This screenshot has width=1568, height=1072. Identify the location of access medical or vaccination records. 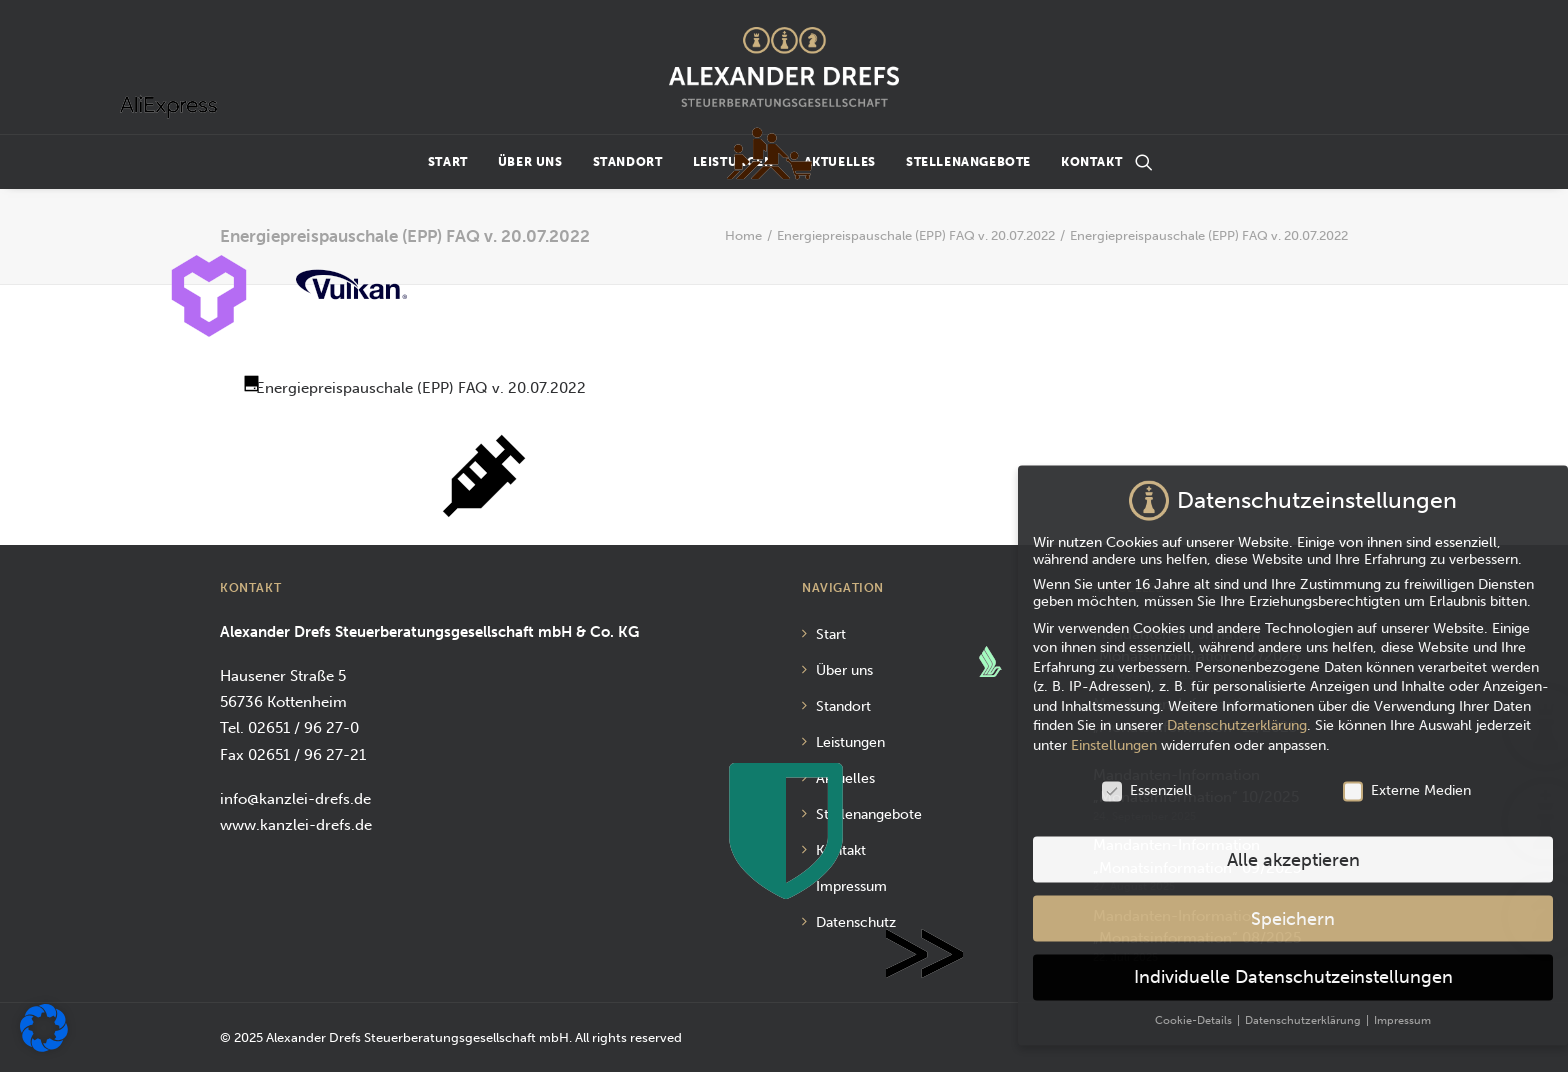
(485, 475).